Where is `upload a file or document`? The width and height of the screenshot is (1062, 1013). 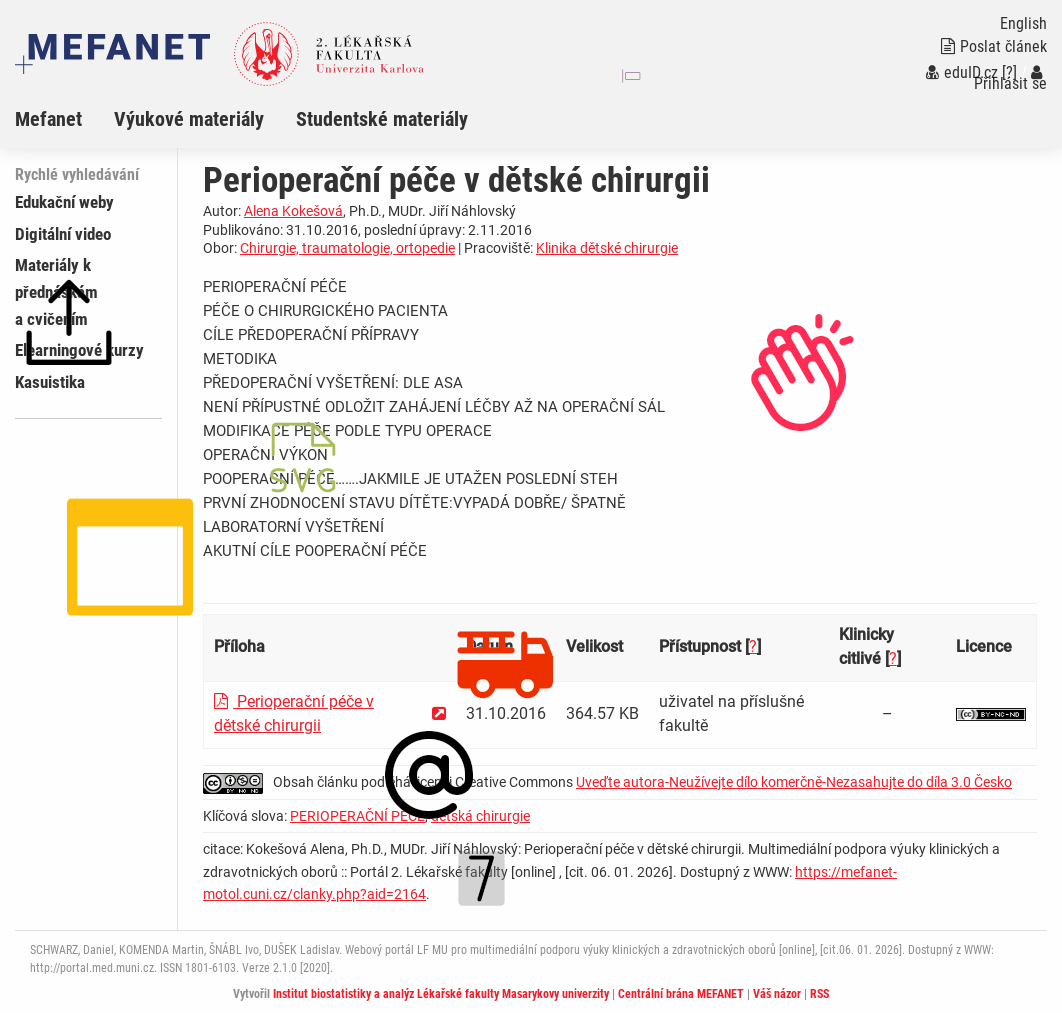 upload a file or document is located at coordinates (69, 326).